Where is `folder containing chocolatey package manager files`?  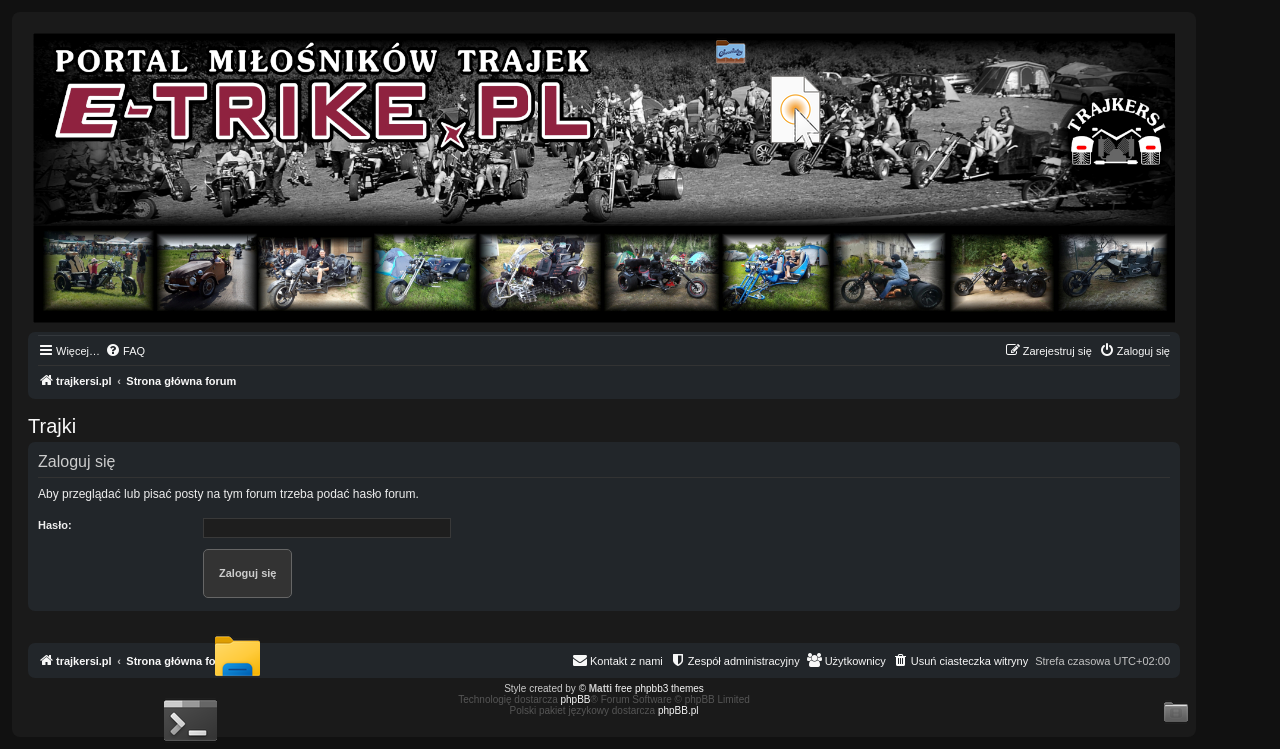
folder containing chocolatey package manager files is located at coordinates (730, 52).